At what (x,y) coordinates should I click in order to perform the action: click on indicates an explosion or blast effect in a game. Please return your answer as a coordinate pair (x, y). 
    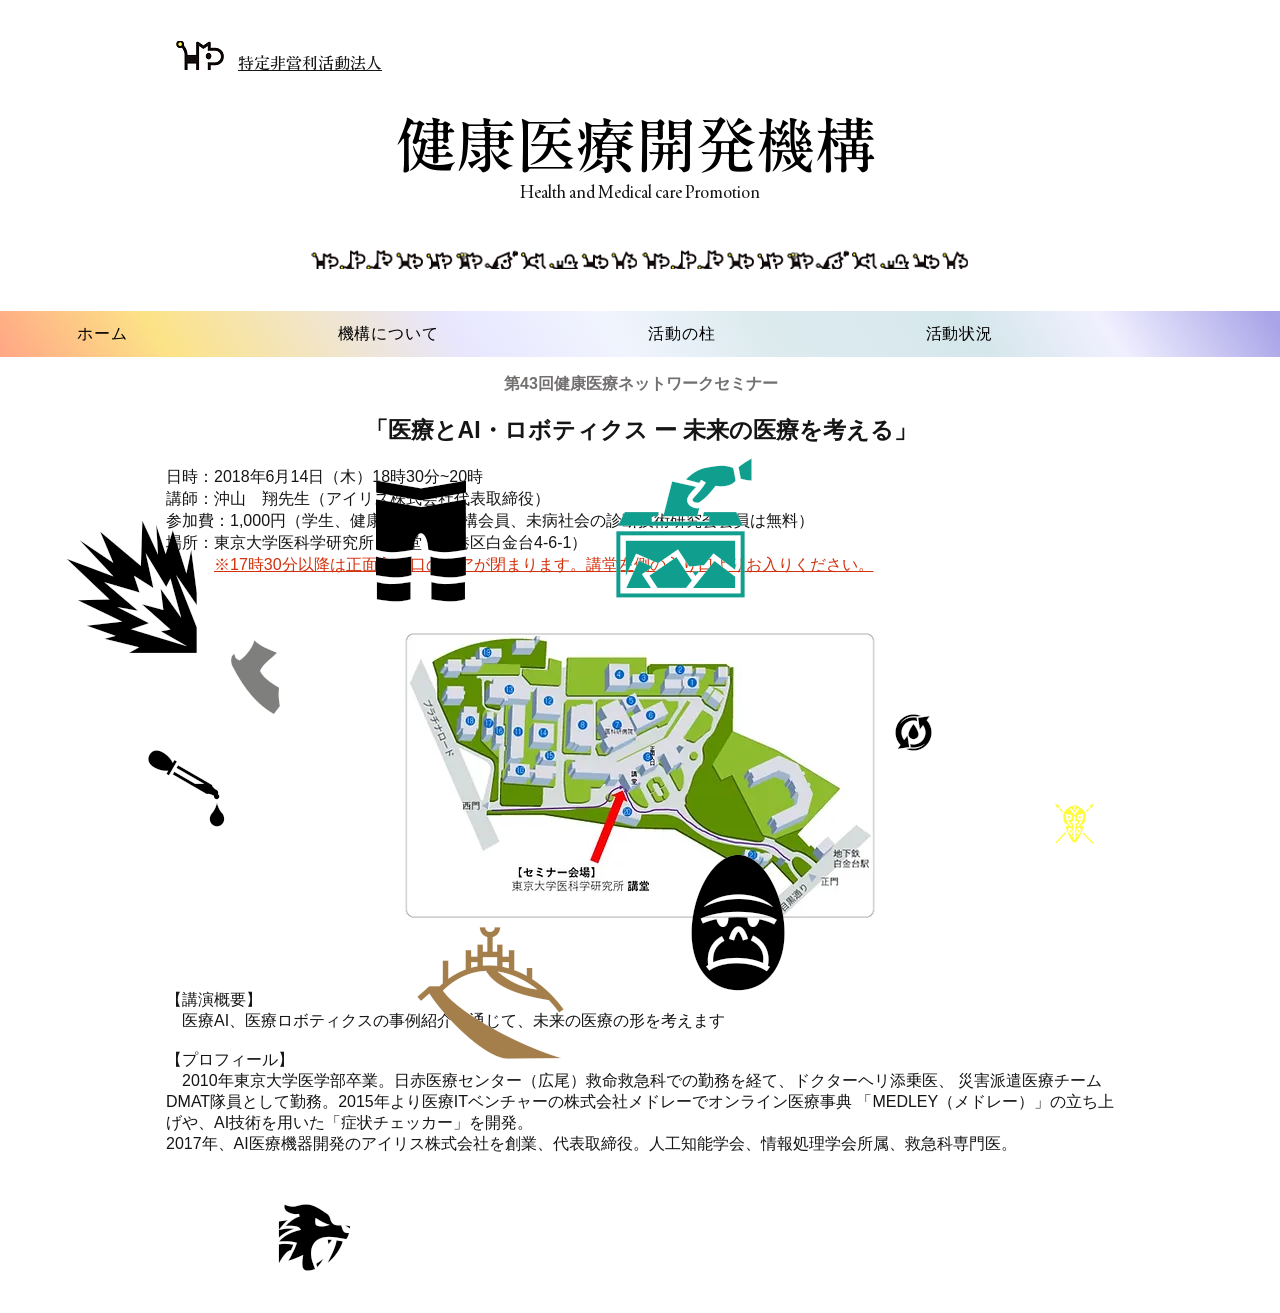
    Looking at the image, I should click on (132, 586).